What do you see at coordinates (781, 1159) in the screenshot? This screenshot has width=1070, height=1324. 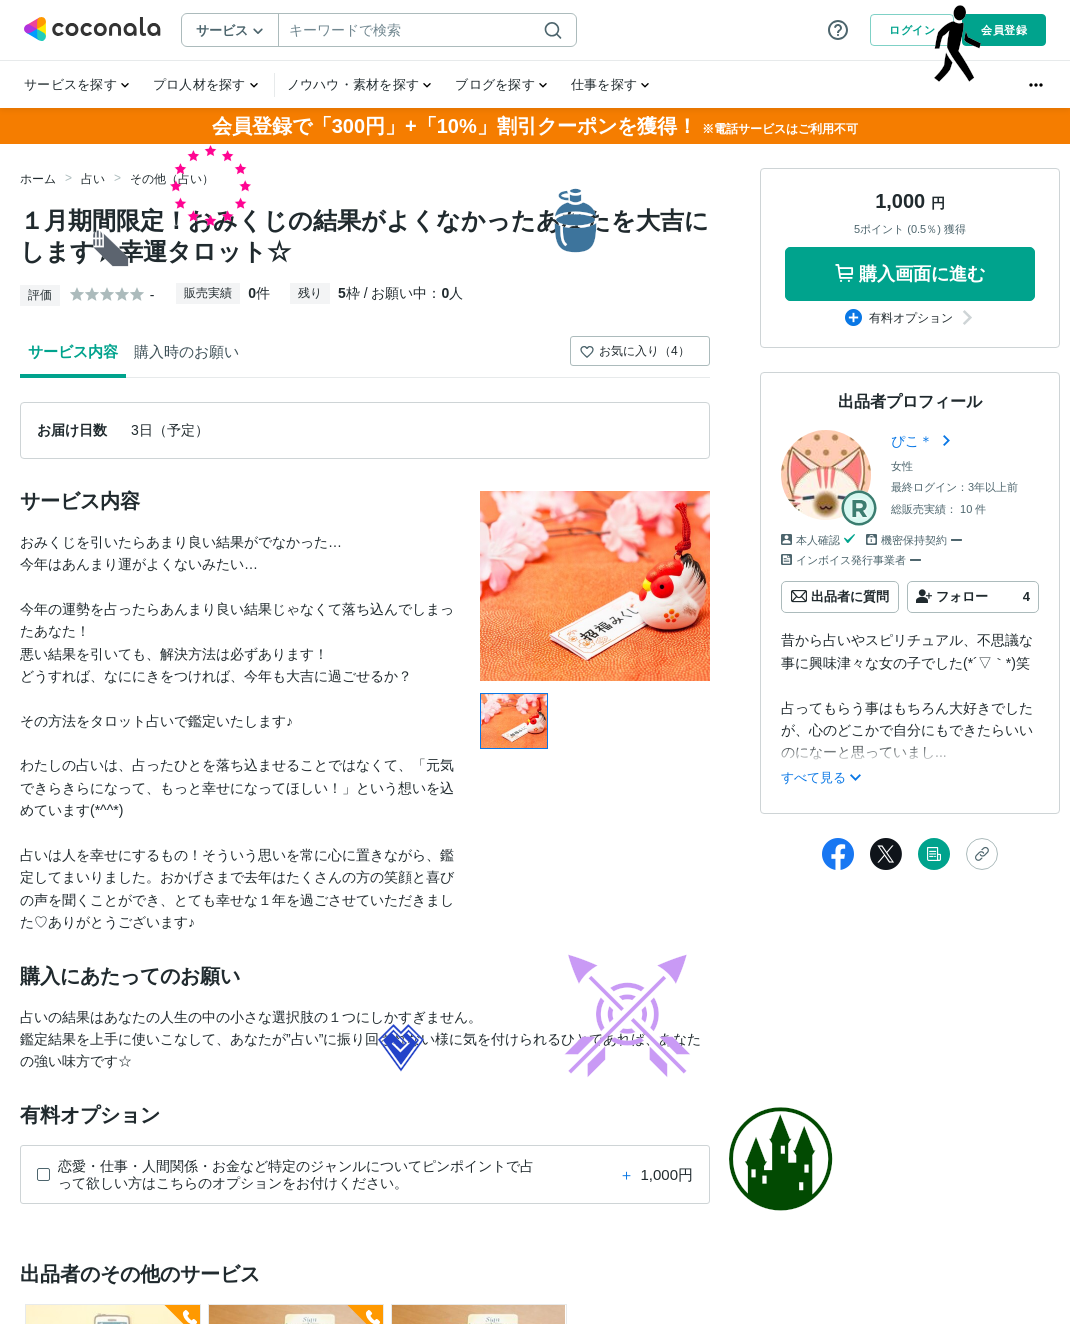 I see `access castle or fortress location in game` at bounding box center [781, 1159].